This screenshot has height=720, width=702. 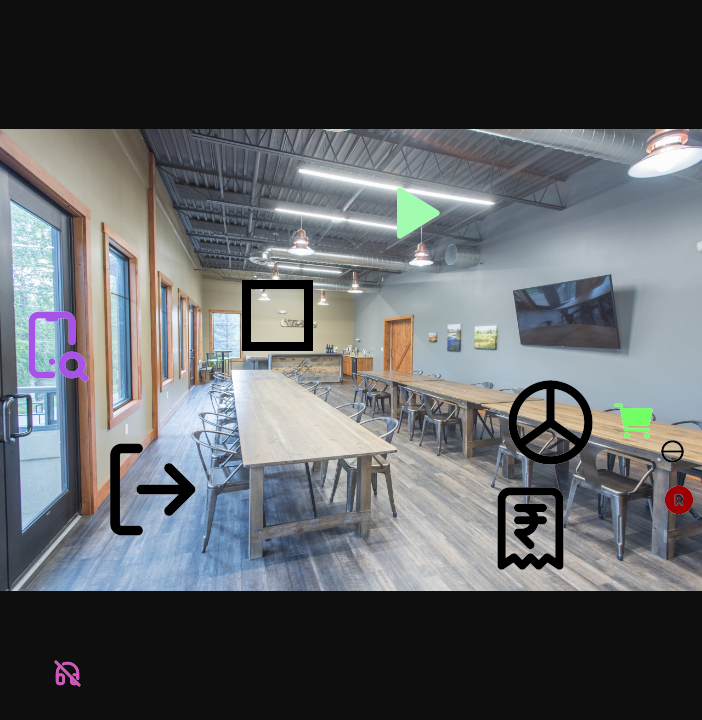 What do you see at coordinates (530, 528) in the screenshot?
I see `view receipt or transaction in rupees` at bounding box center [530, 528].